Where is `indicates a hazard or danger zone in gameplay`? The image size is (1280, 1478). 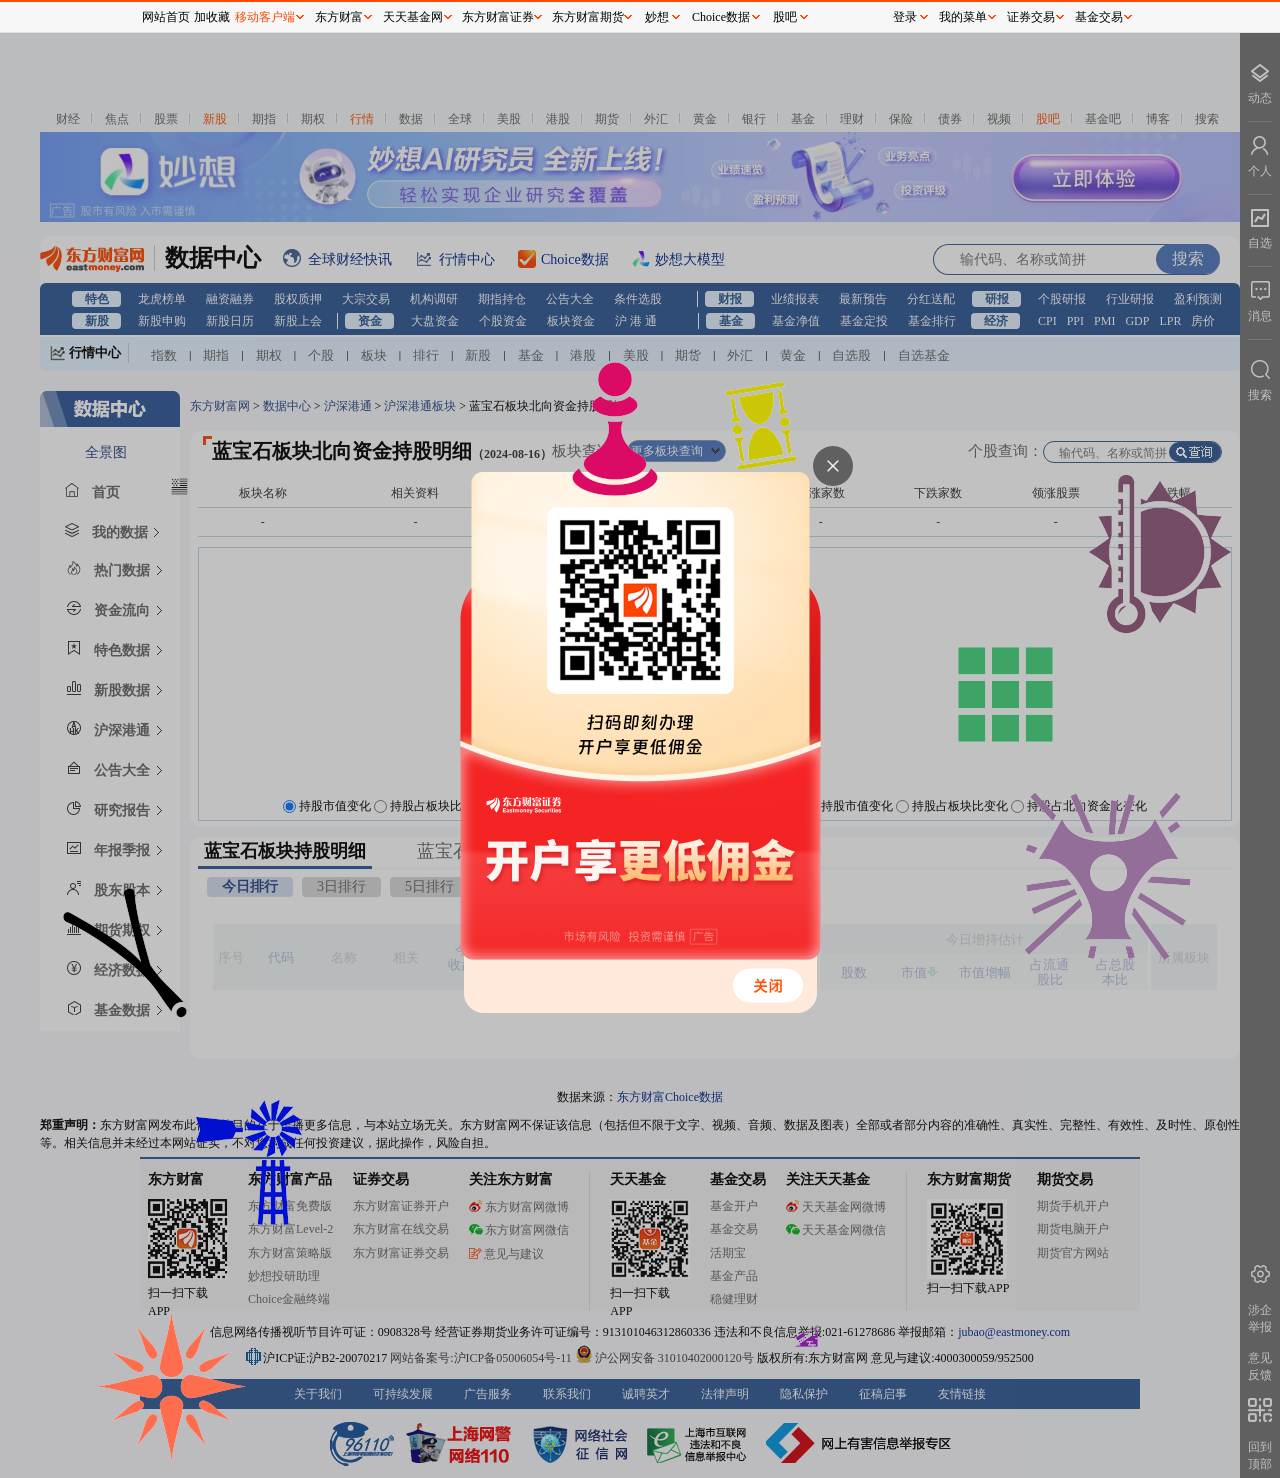 indicates a hazard or danger zone in gameplay is located at coordinates (171, 1386).